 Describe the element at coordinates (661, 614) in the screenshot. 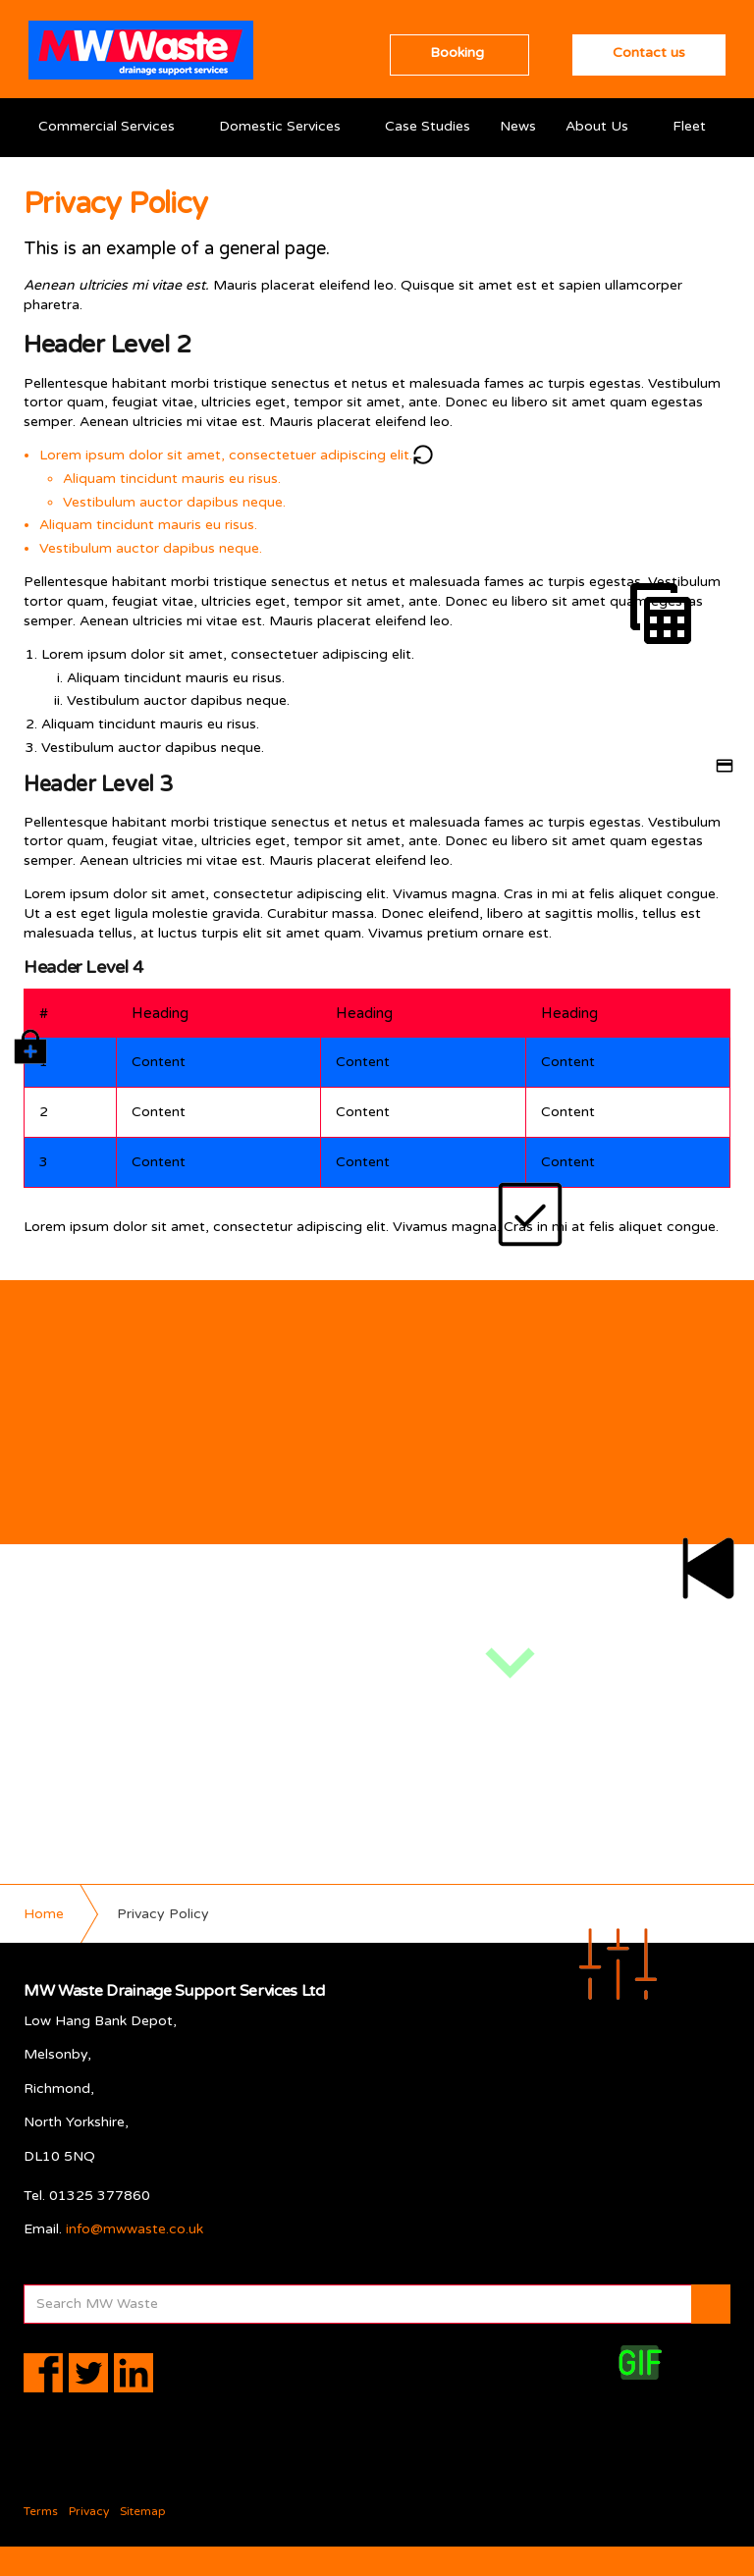

I see `switch to table or grid view` at that location.